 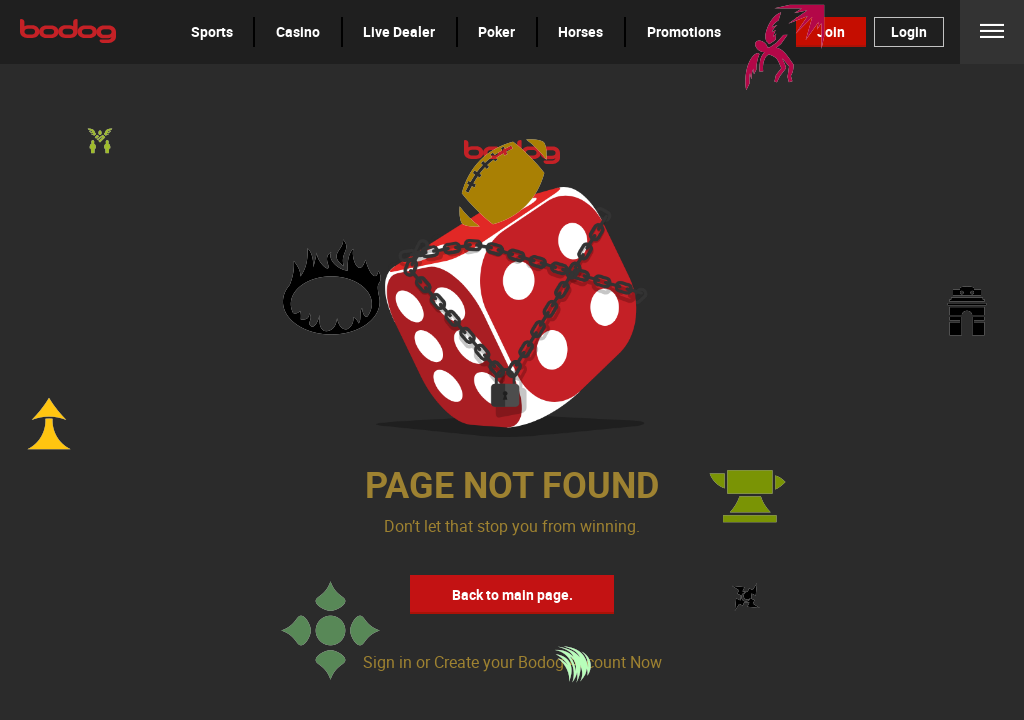 What do you see at coordinates (781, 47) in the screenshot?
I see `mythological character or story element in a game` at bounding box center [781, 47].